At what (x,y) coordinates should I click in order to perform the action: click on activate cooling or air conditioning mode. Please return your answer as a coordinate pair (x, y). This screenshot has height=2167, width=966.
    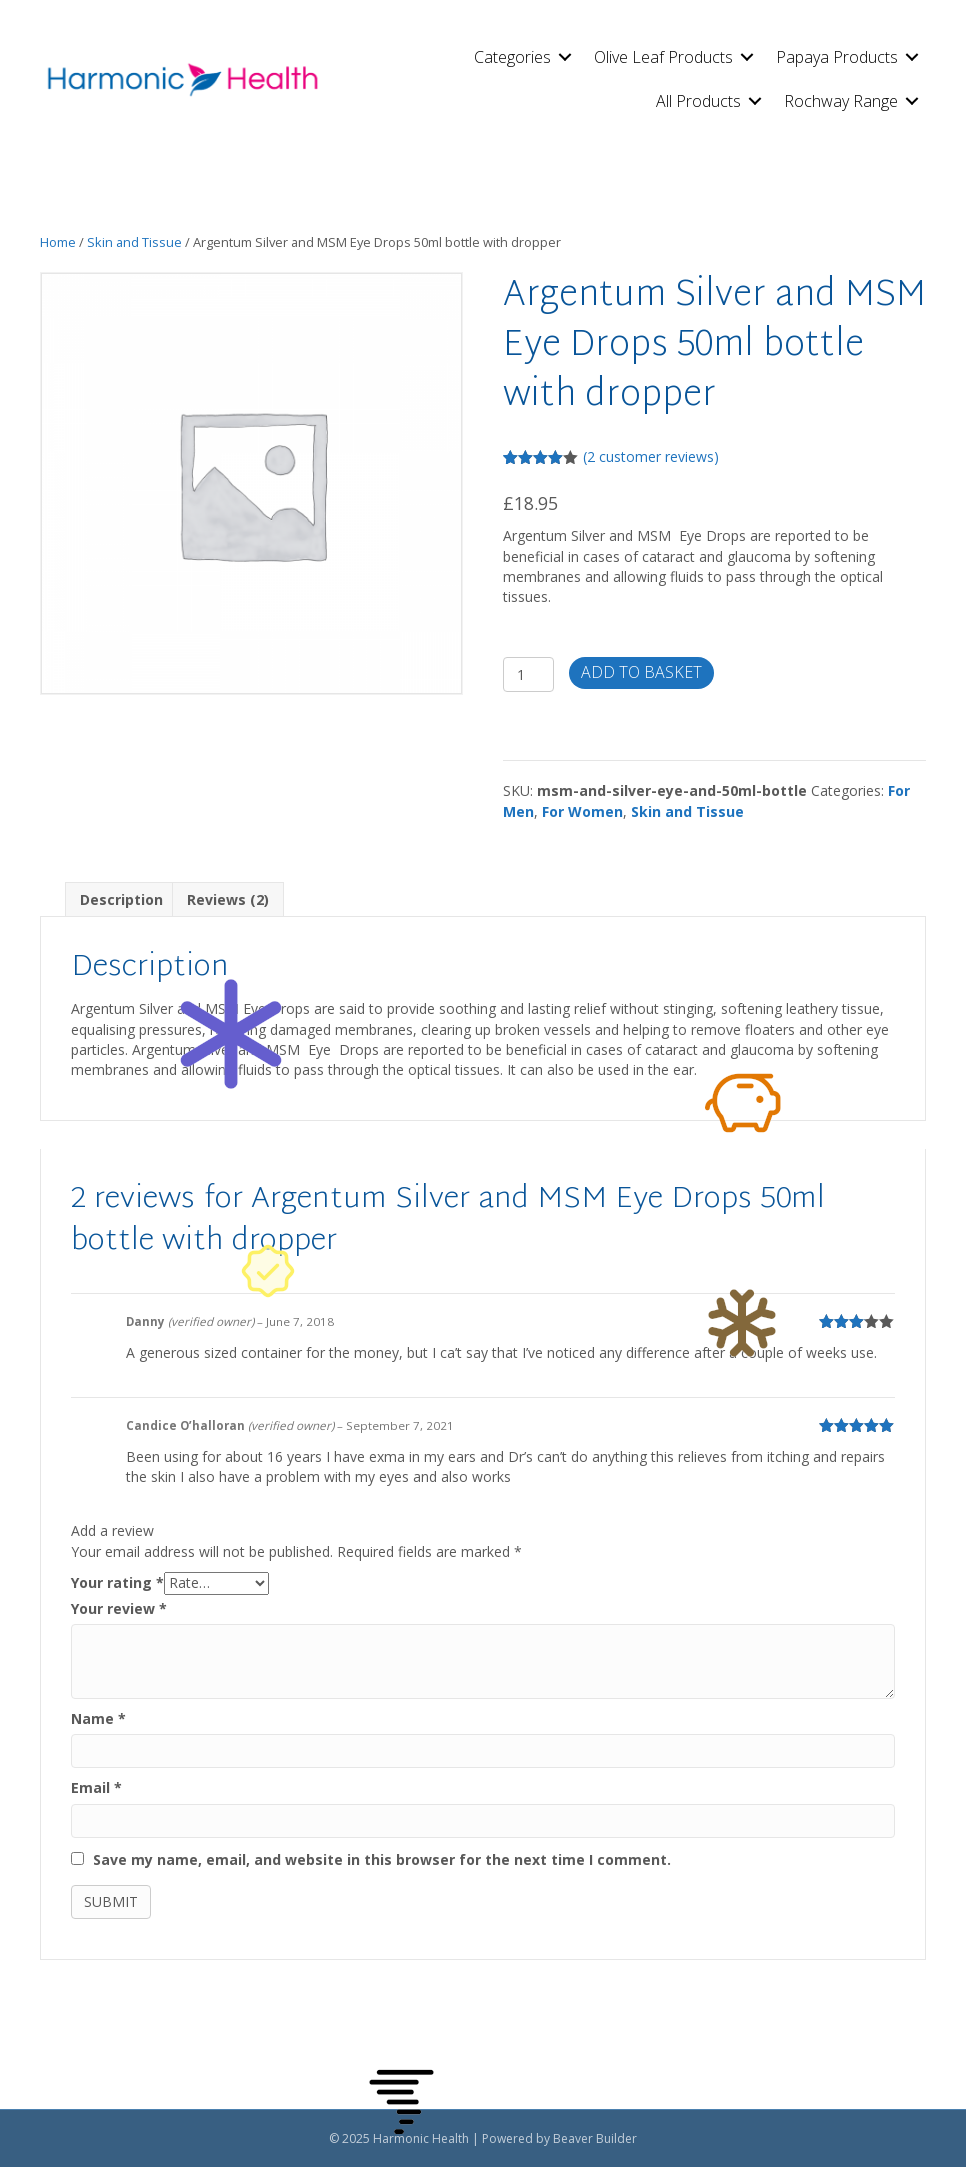
    Looking at the image, I should click on (742, 1323).